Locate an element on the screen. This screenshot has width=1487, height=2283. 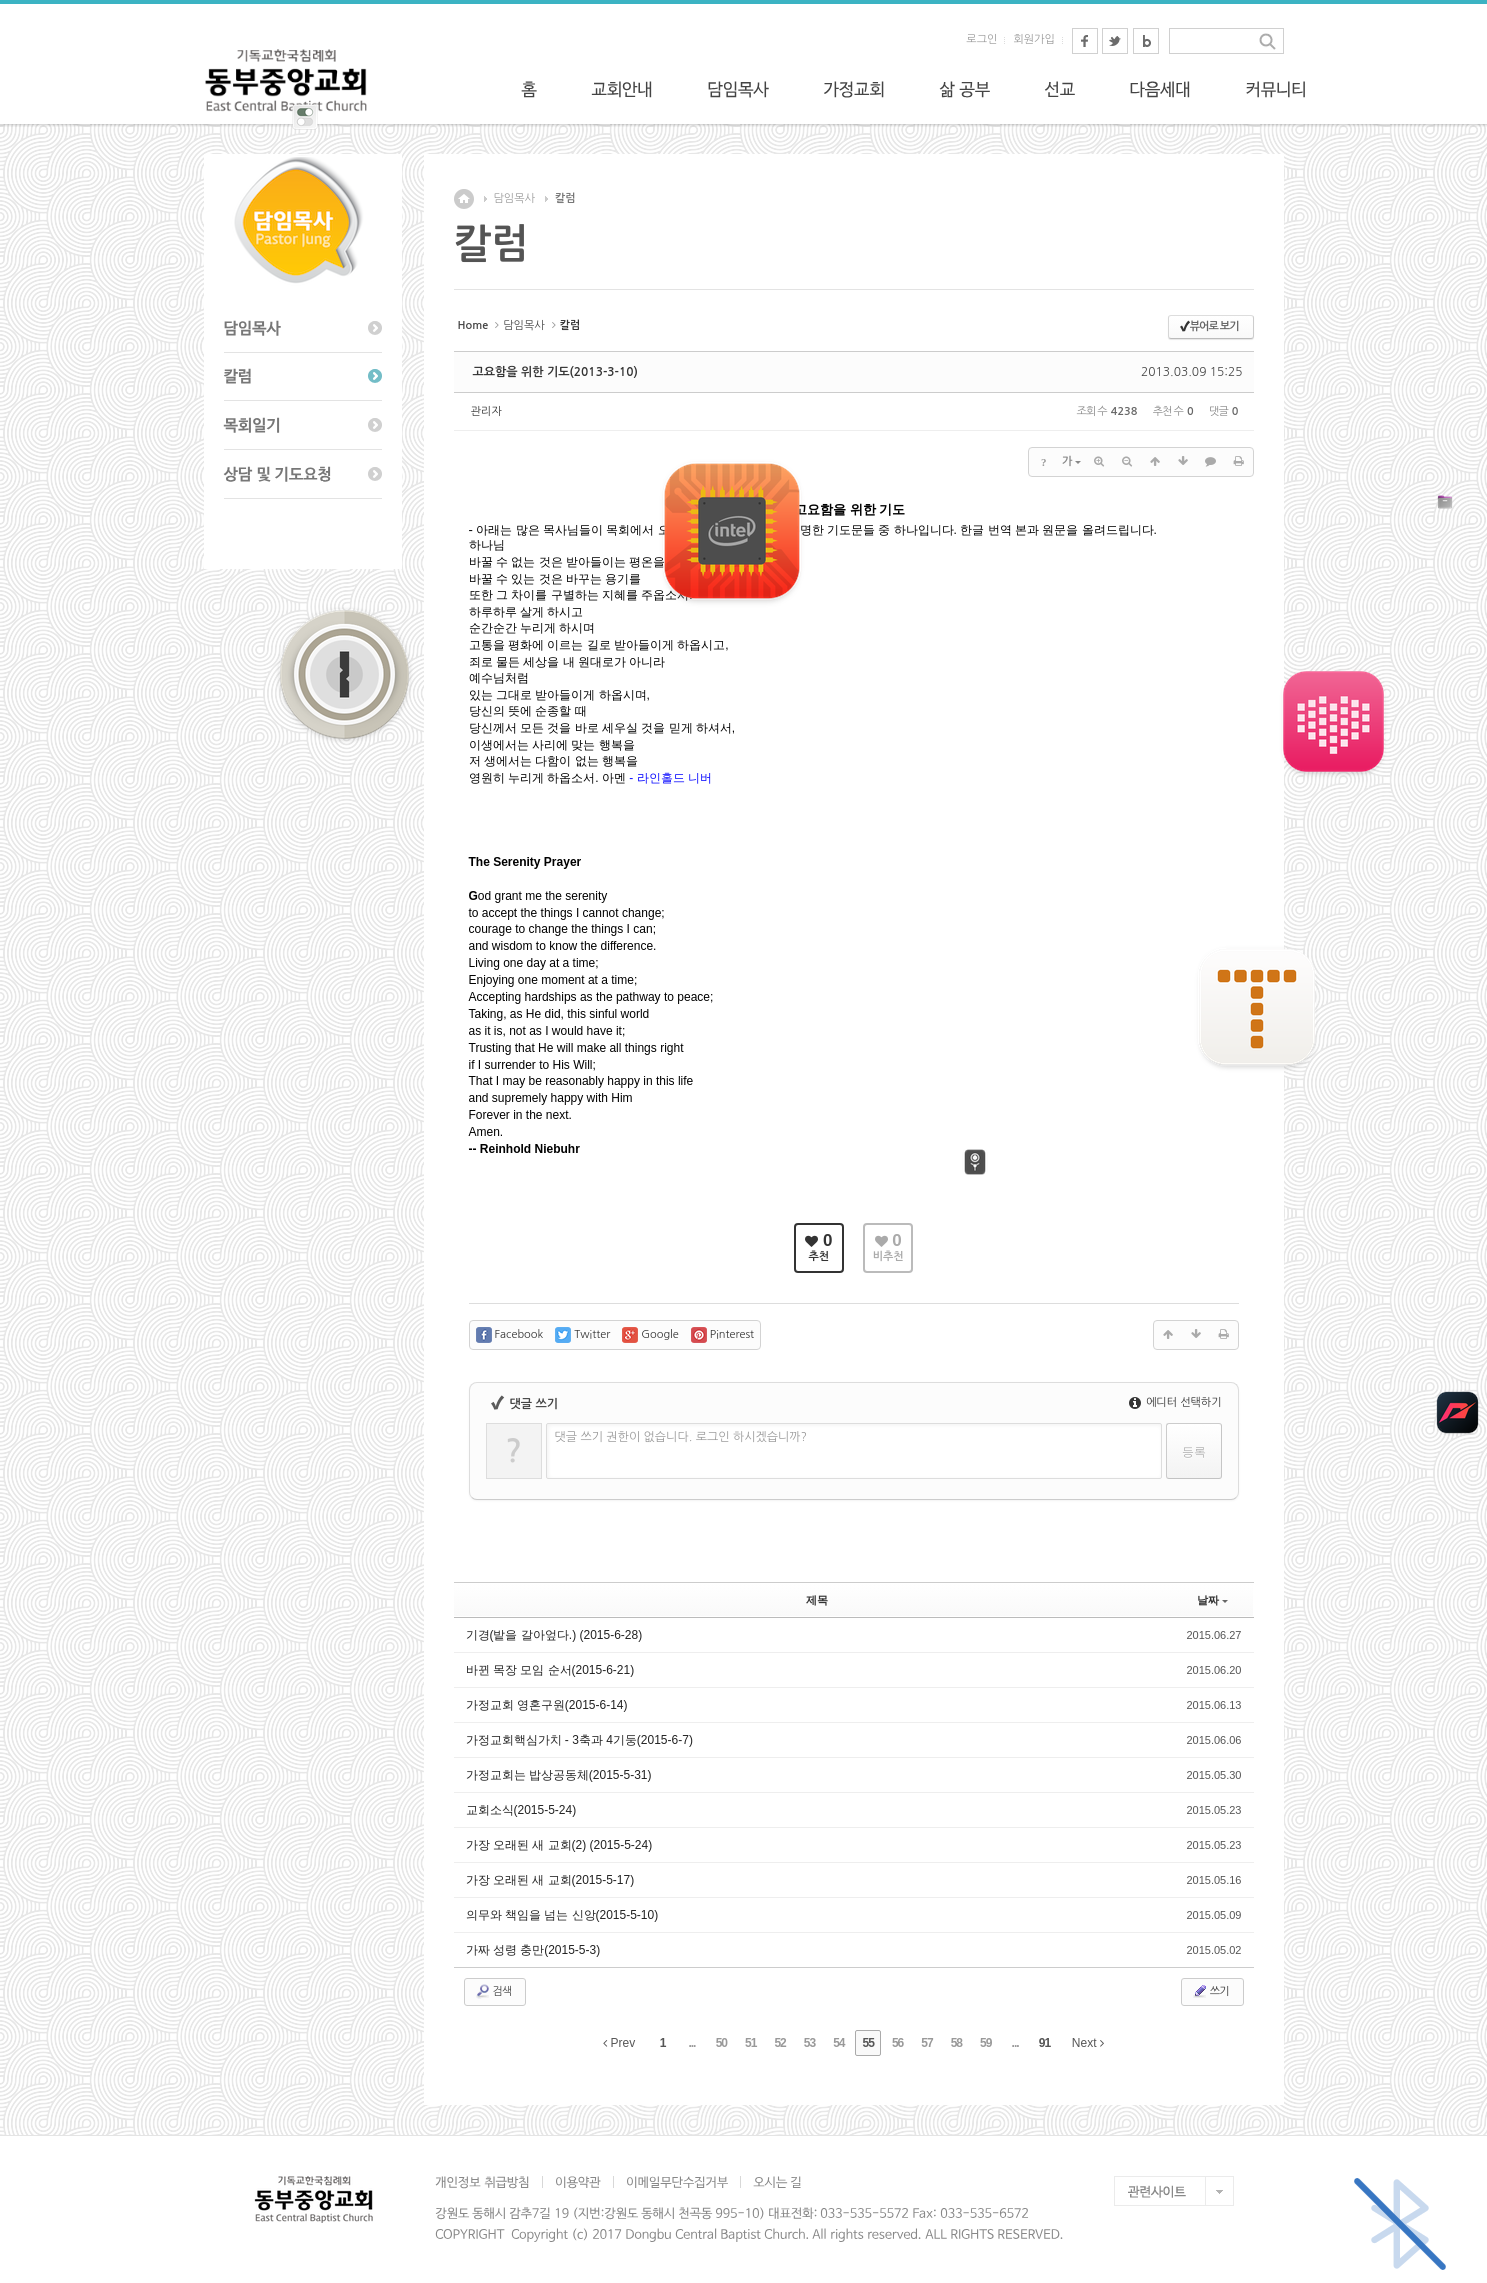
open gnome tweaks application is located at coordinates (305, 117).